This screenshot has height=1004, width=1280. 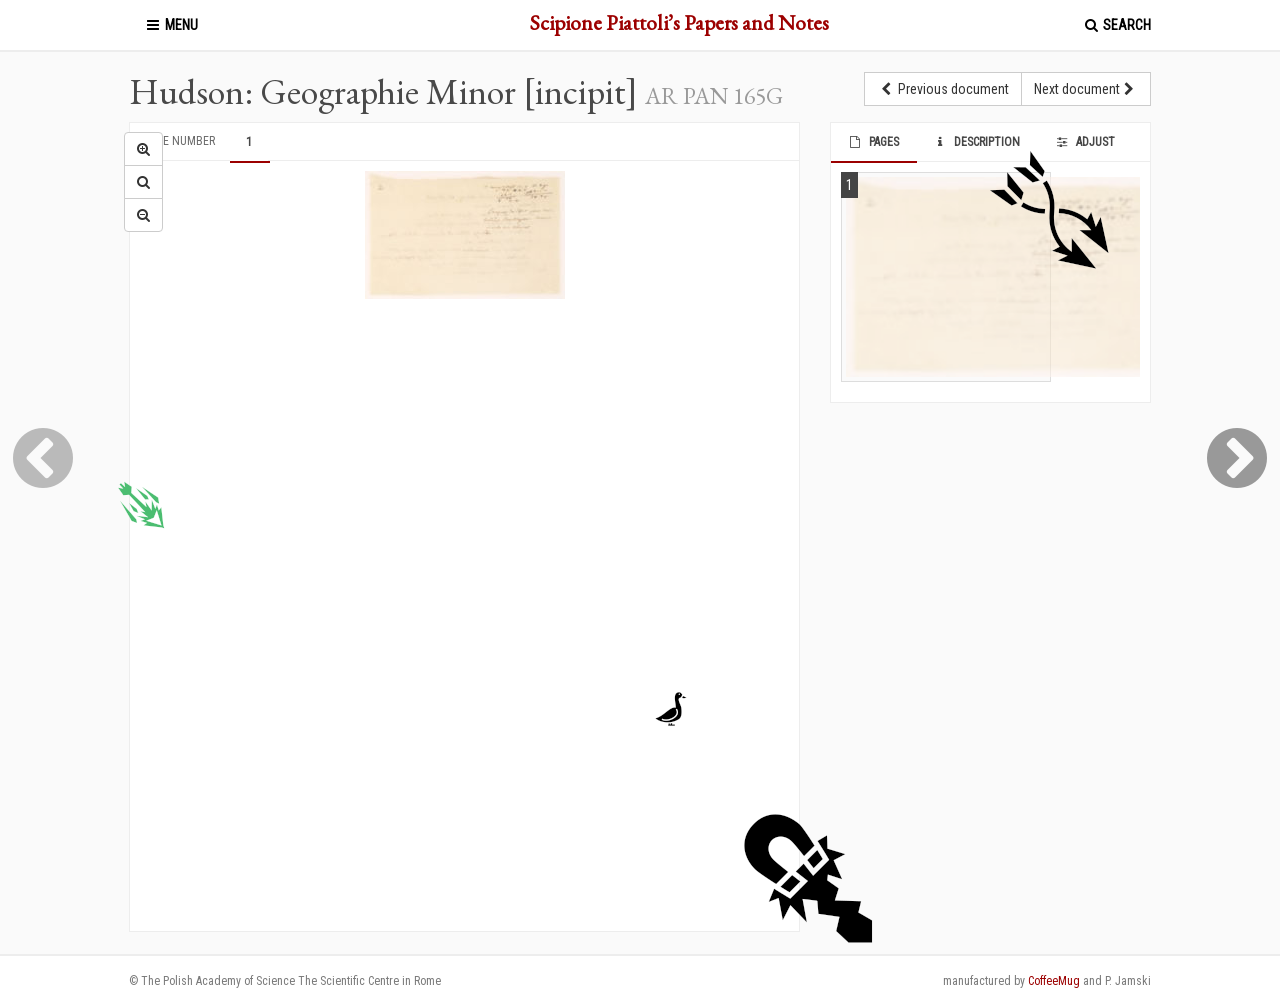 I want to click on indicates a power attack or special ability in a game, so click(x=141, y=505).